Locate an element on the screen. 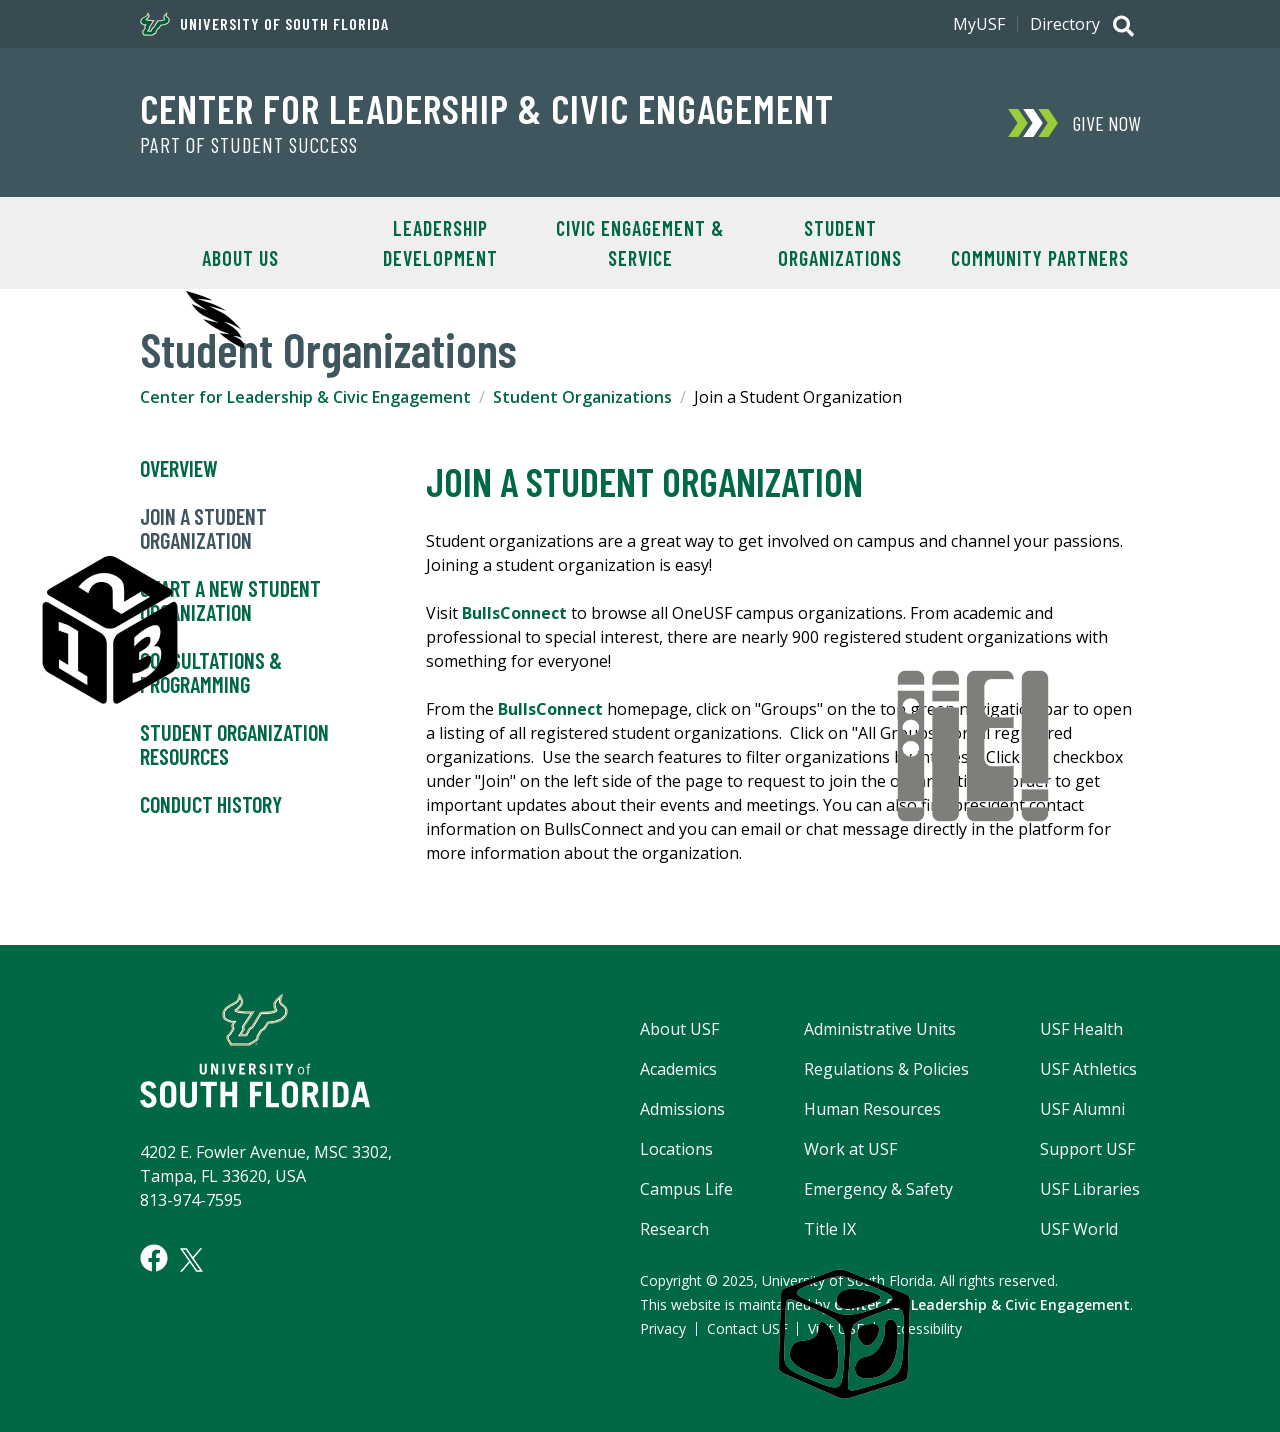  indicates a critical hit or piercing damage in combat is located at coordinates (215, 319).